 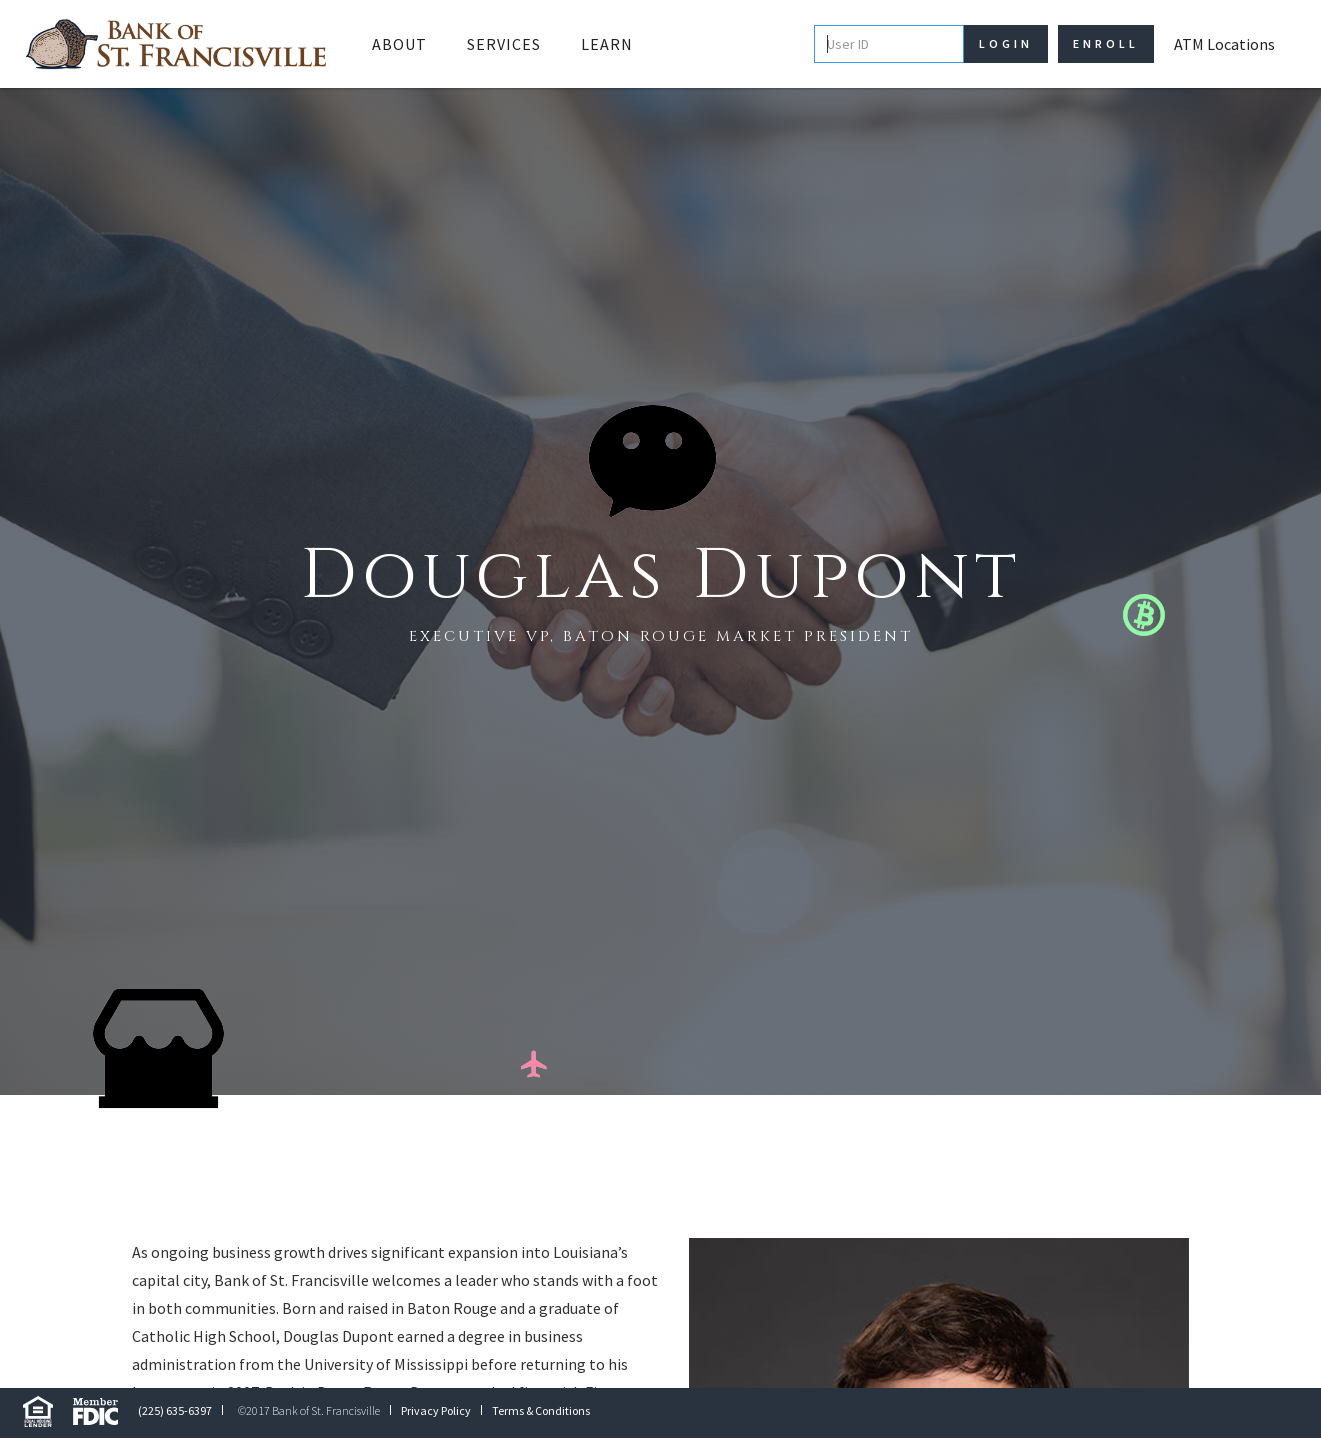 What do you see at coordinates (1144, 615) in the screenshot?
I see `view bitcoin wallet or balance` at bounding box center [1144, 615].